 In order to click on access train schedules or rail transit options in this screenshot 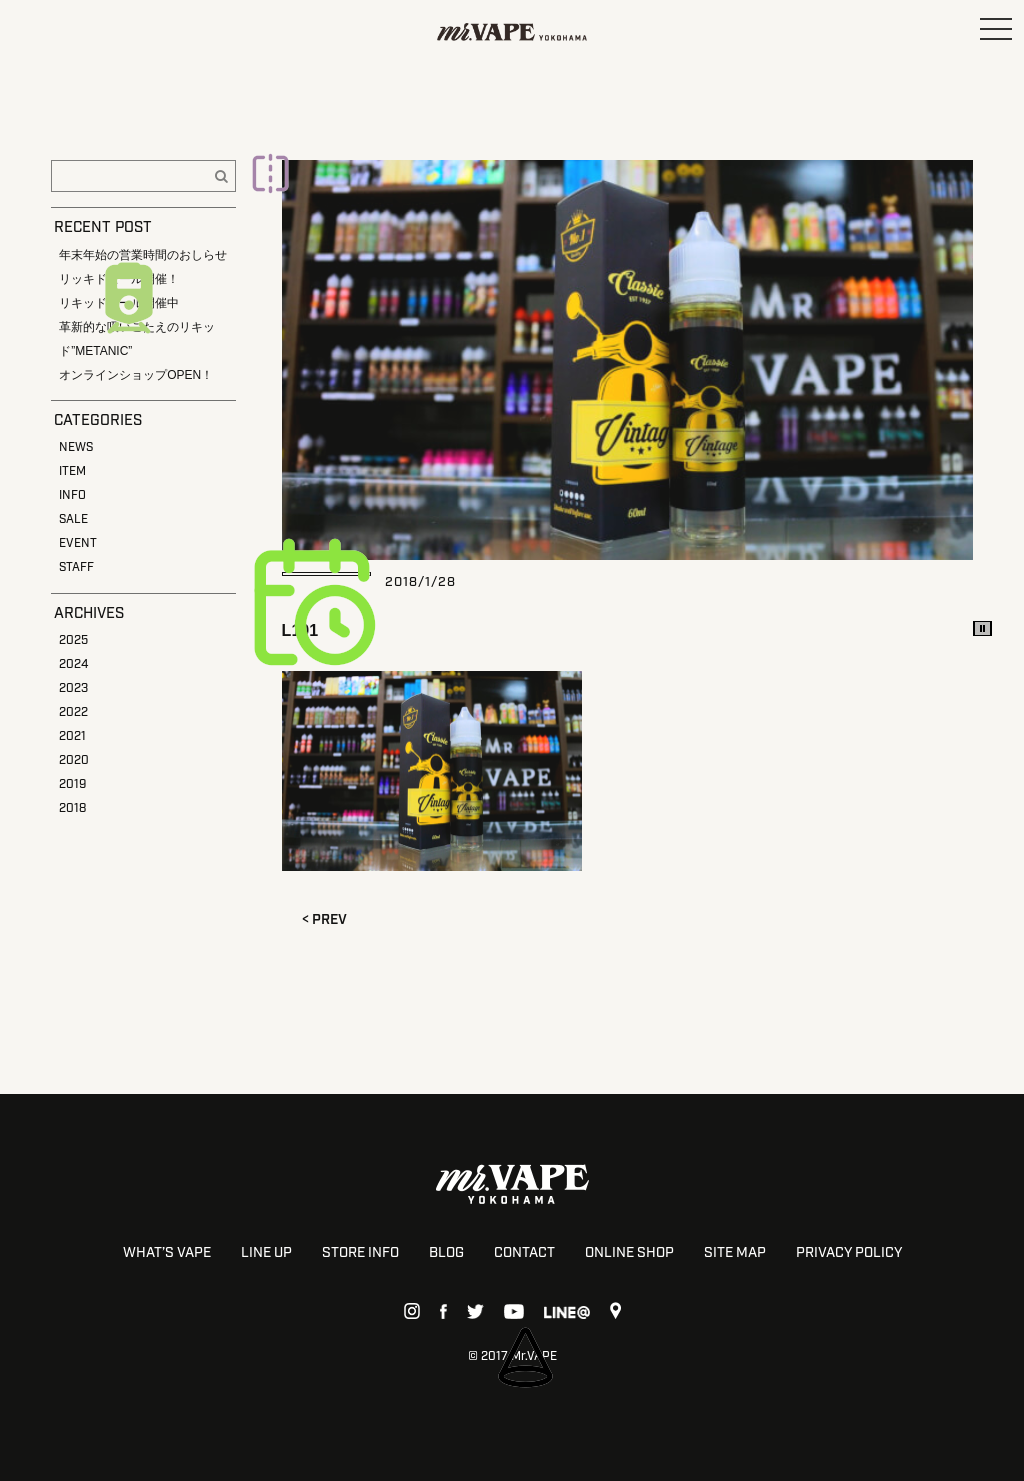, I will do `click(129, 298)`.